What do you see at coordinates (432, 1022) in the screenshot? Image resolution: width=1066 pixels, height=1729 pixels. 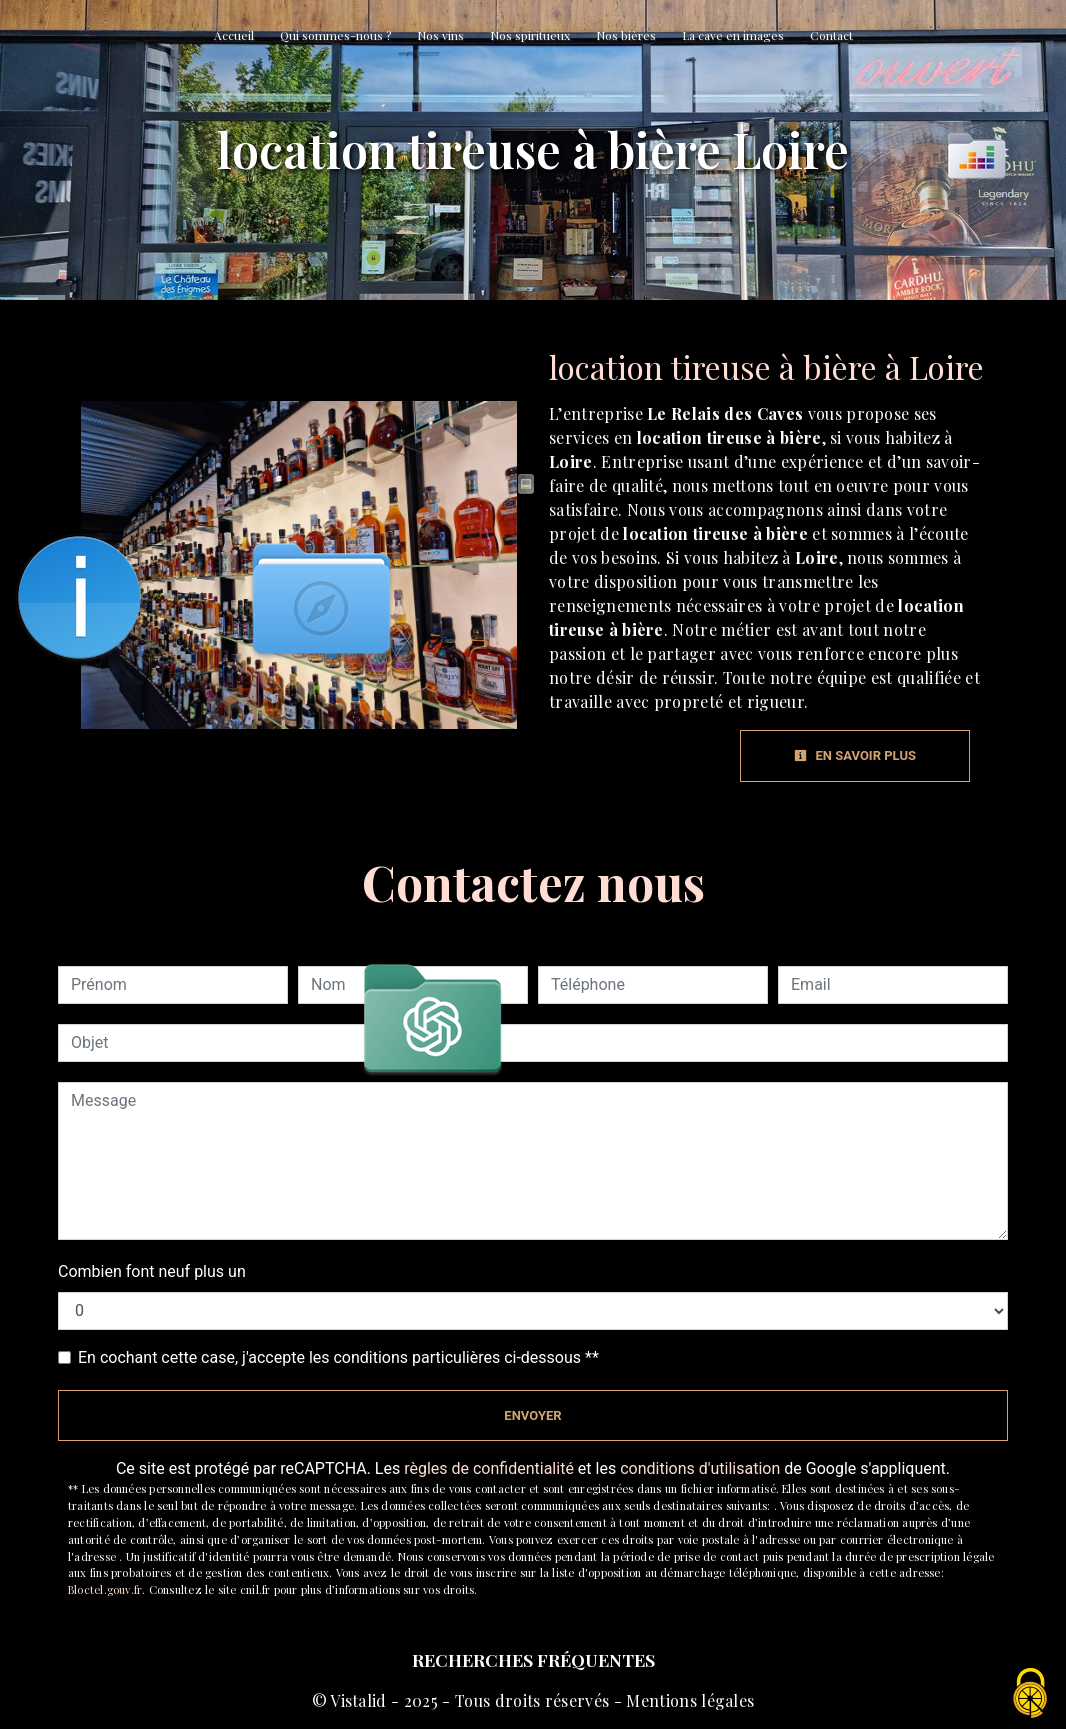 I see `open folder containing ChatGPT-related files` at bounding box center [432, 1022].